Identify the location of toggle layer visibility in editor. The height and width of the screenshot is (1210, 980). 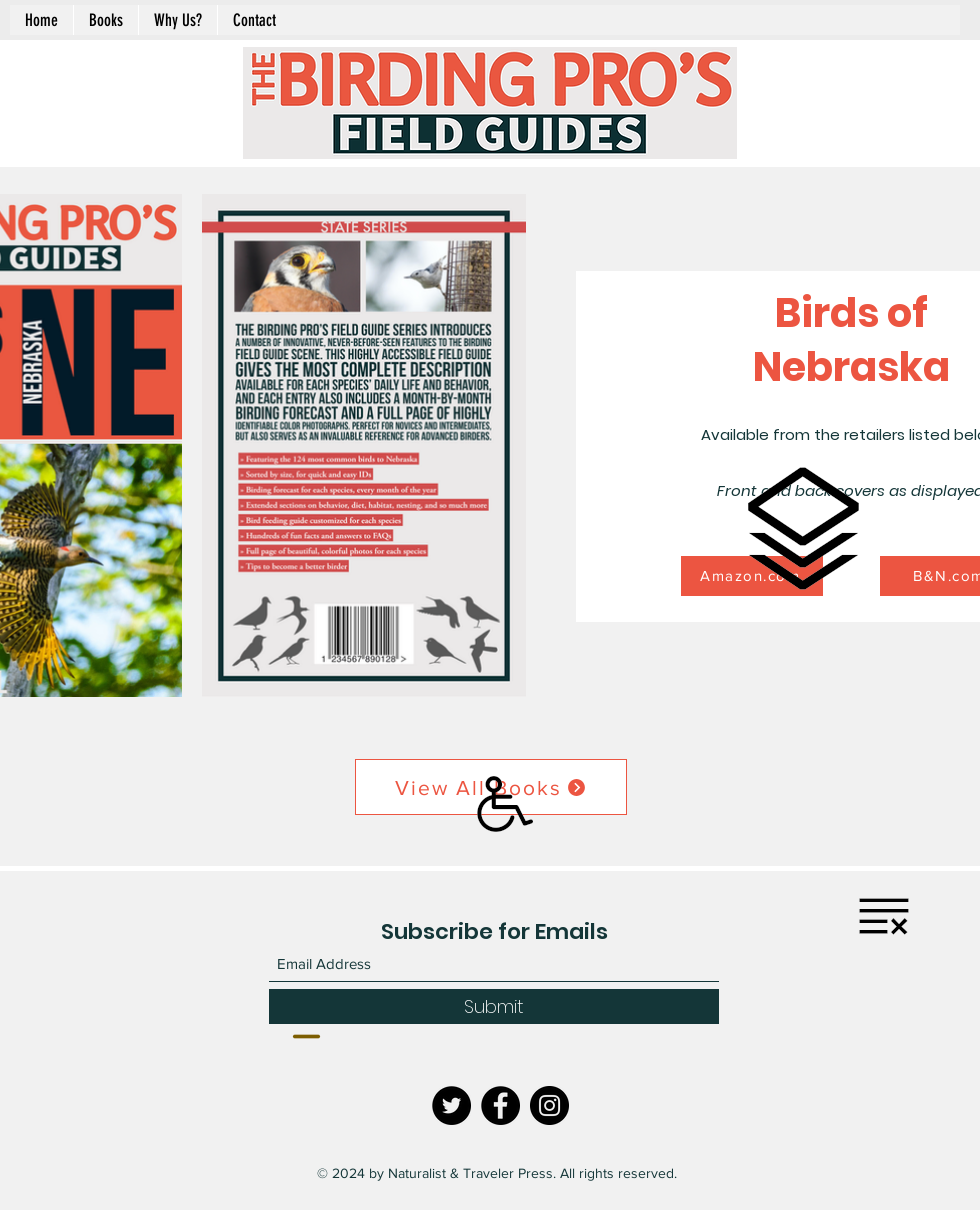
(803, 528).